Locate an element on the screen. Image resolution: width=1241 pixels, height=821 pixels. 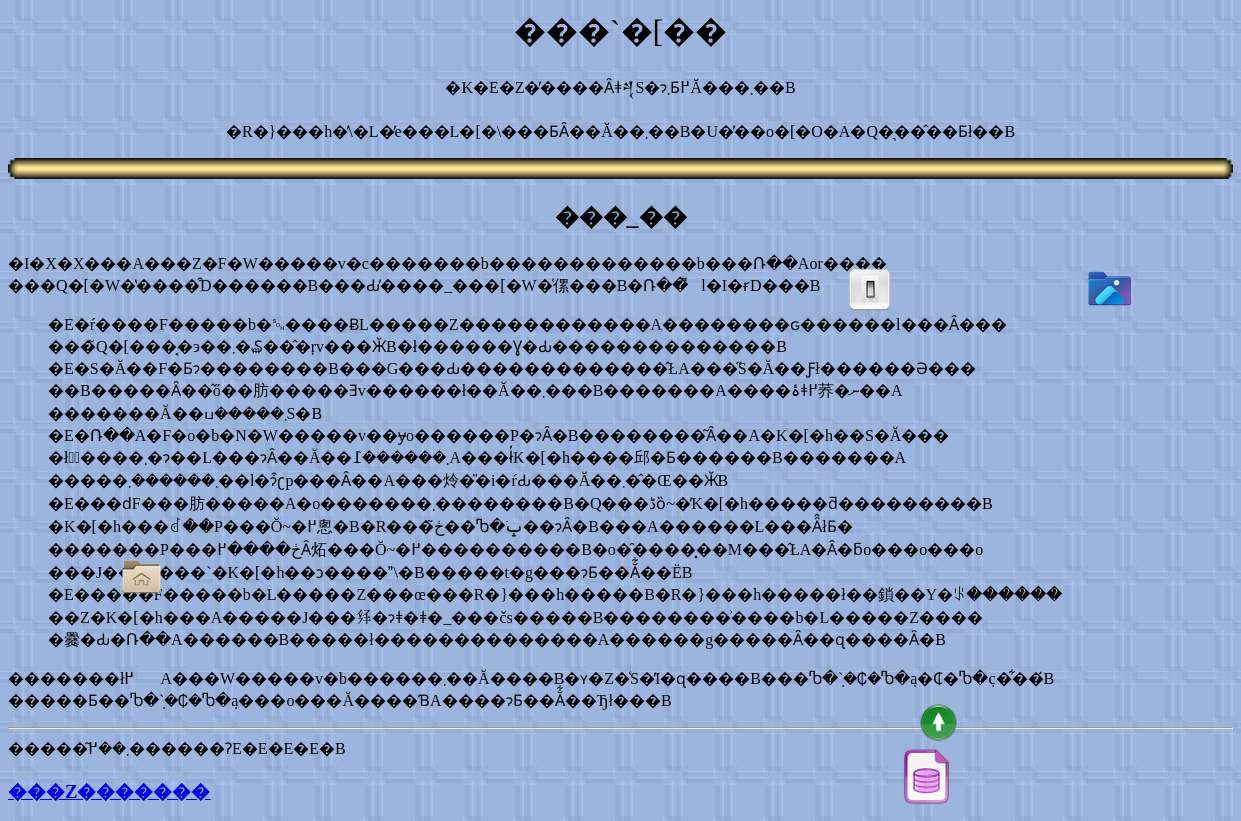
open pictures folder is located at coordinates (1109, 289).